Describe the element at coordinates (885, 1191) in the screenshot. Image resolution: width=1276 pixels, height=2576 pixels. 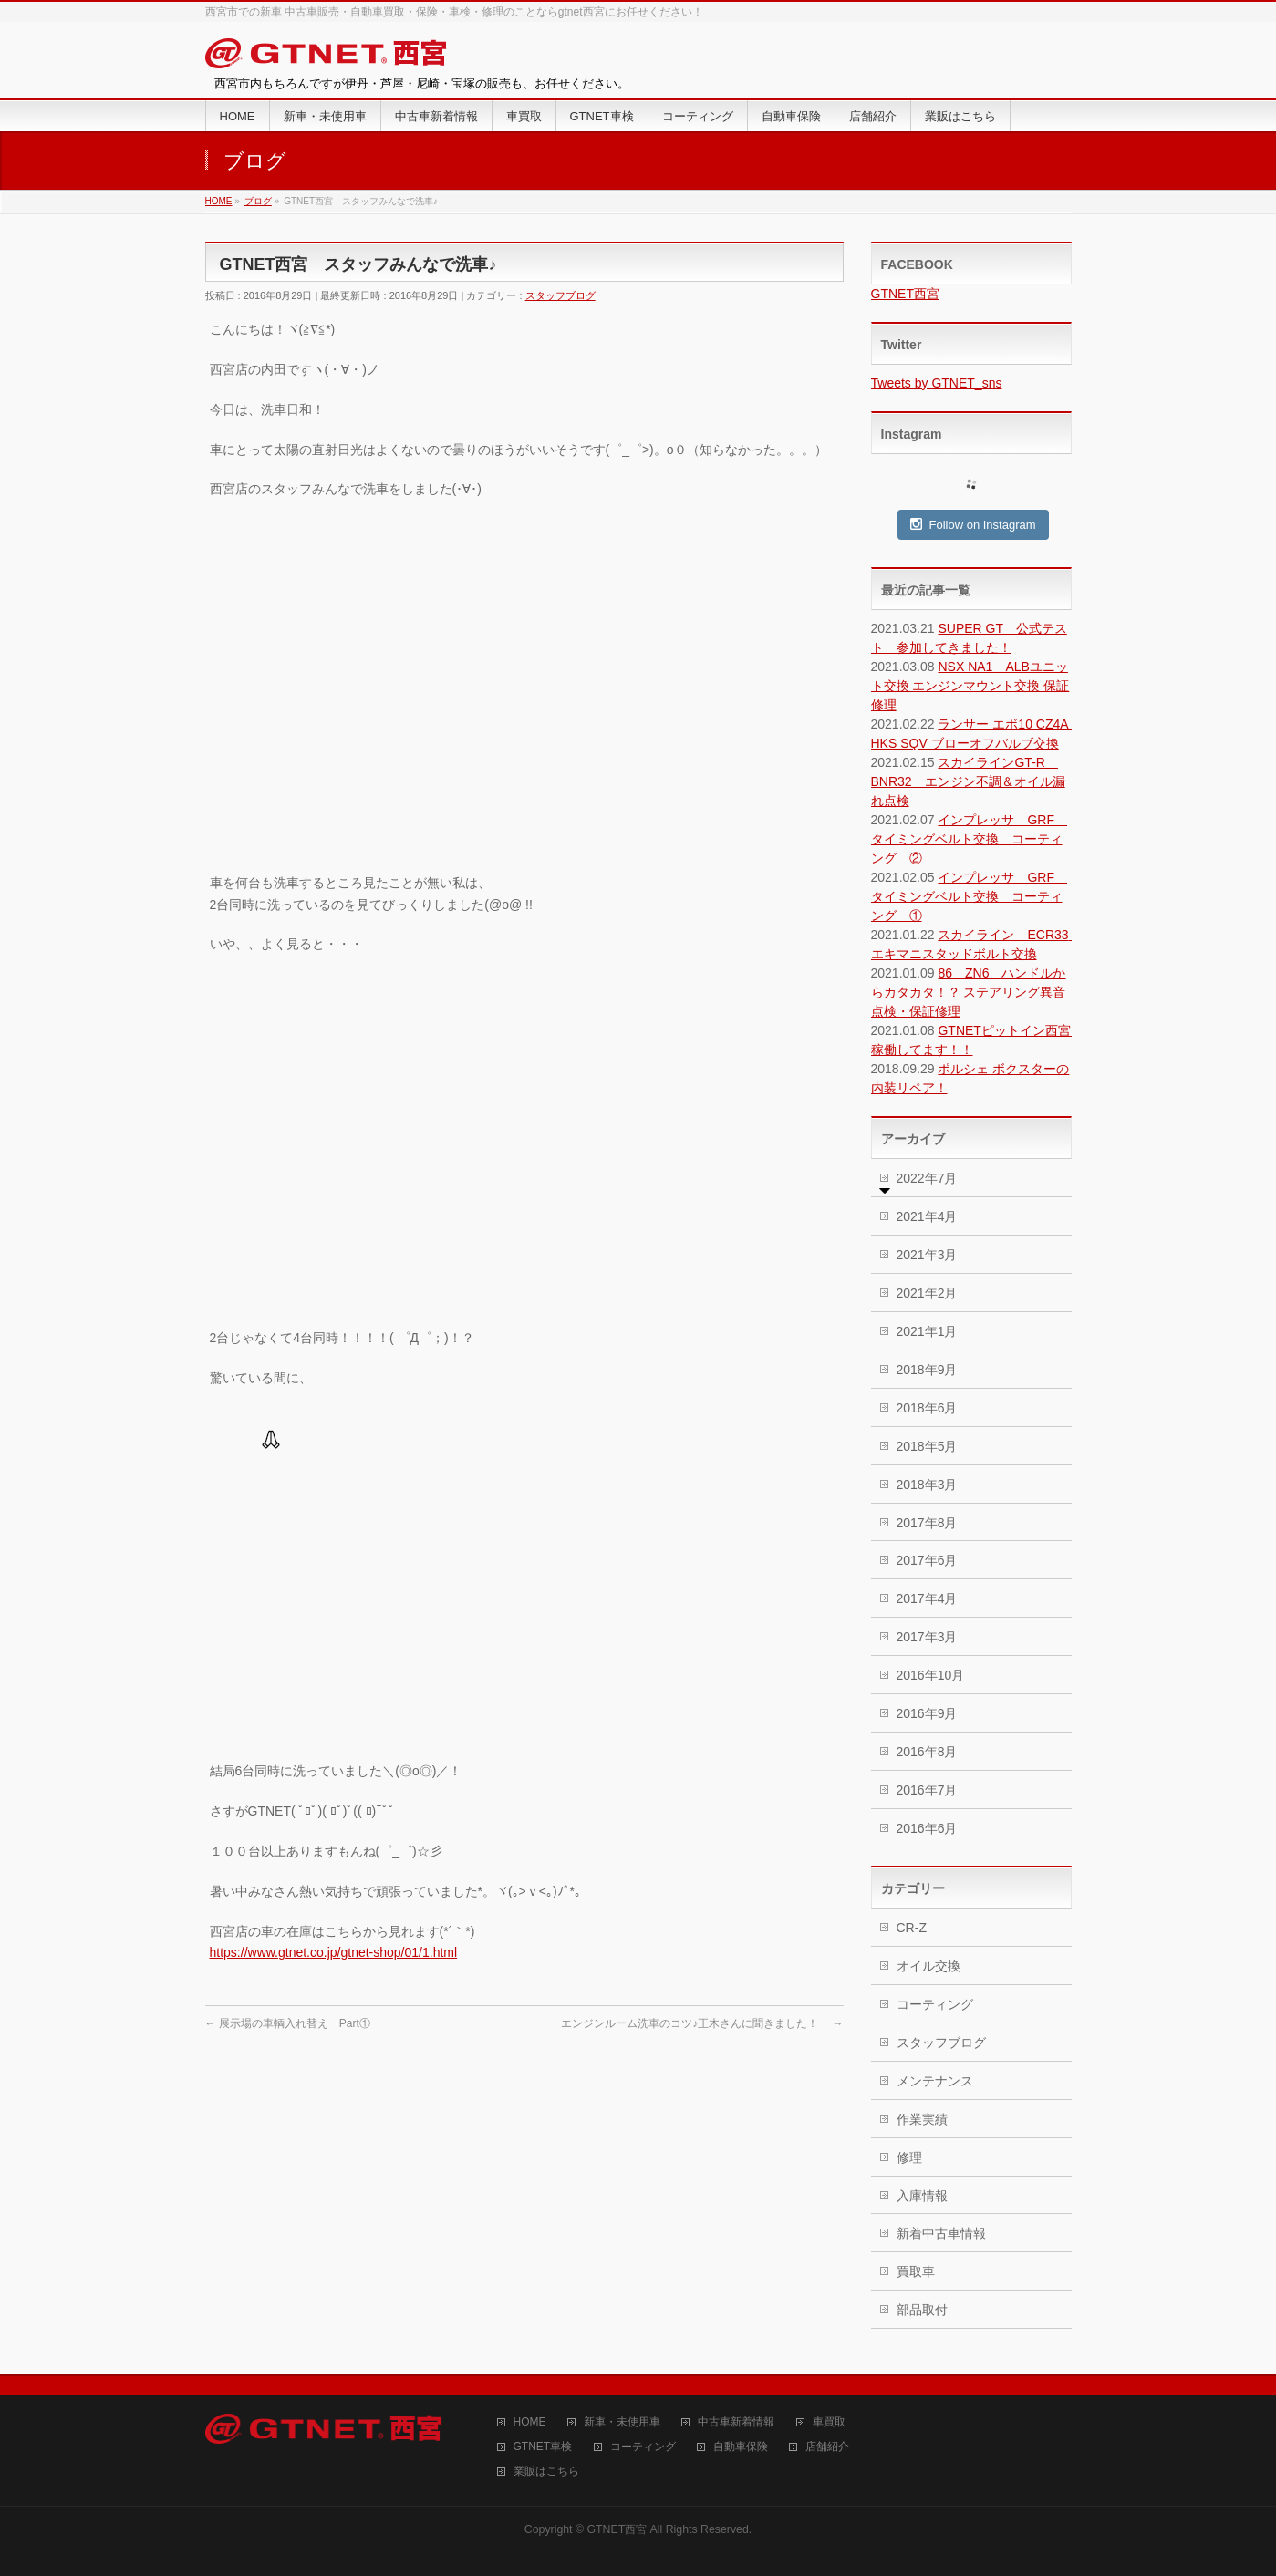
I see `expand a dropdown menu or list` at that location.